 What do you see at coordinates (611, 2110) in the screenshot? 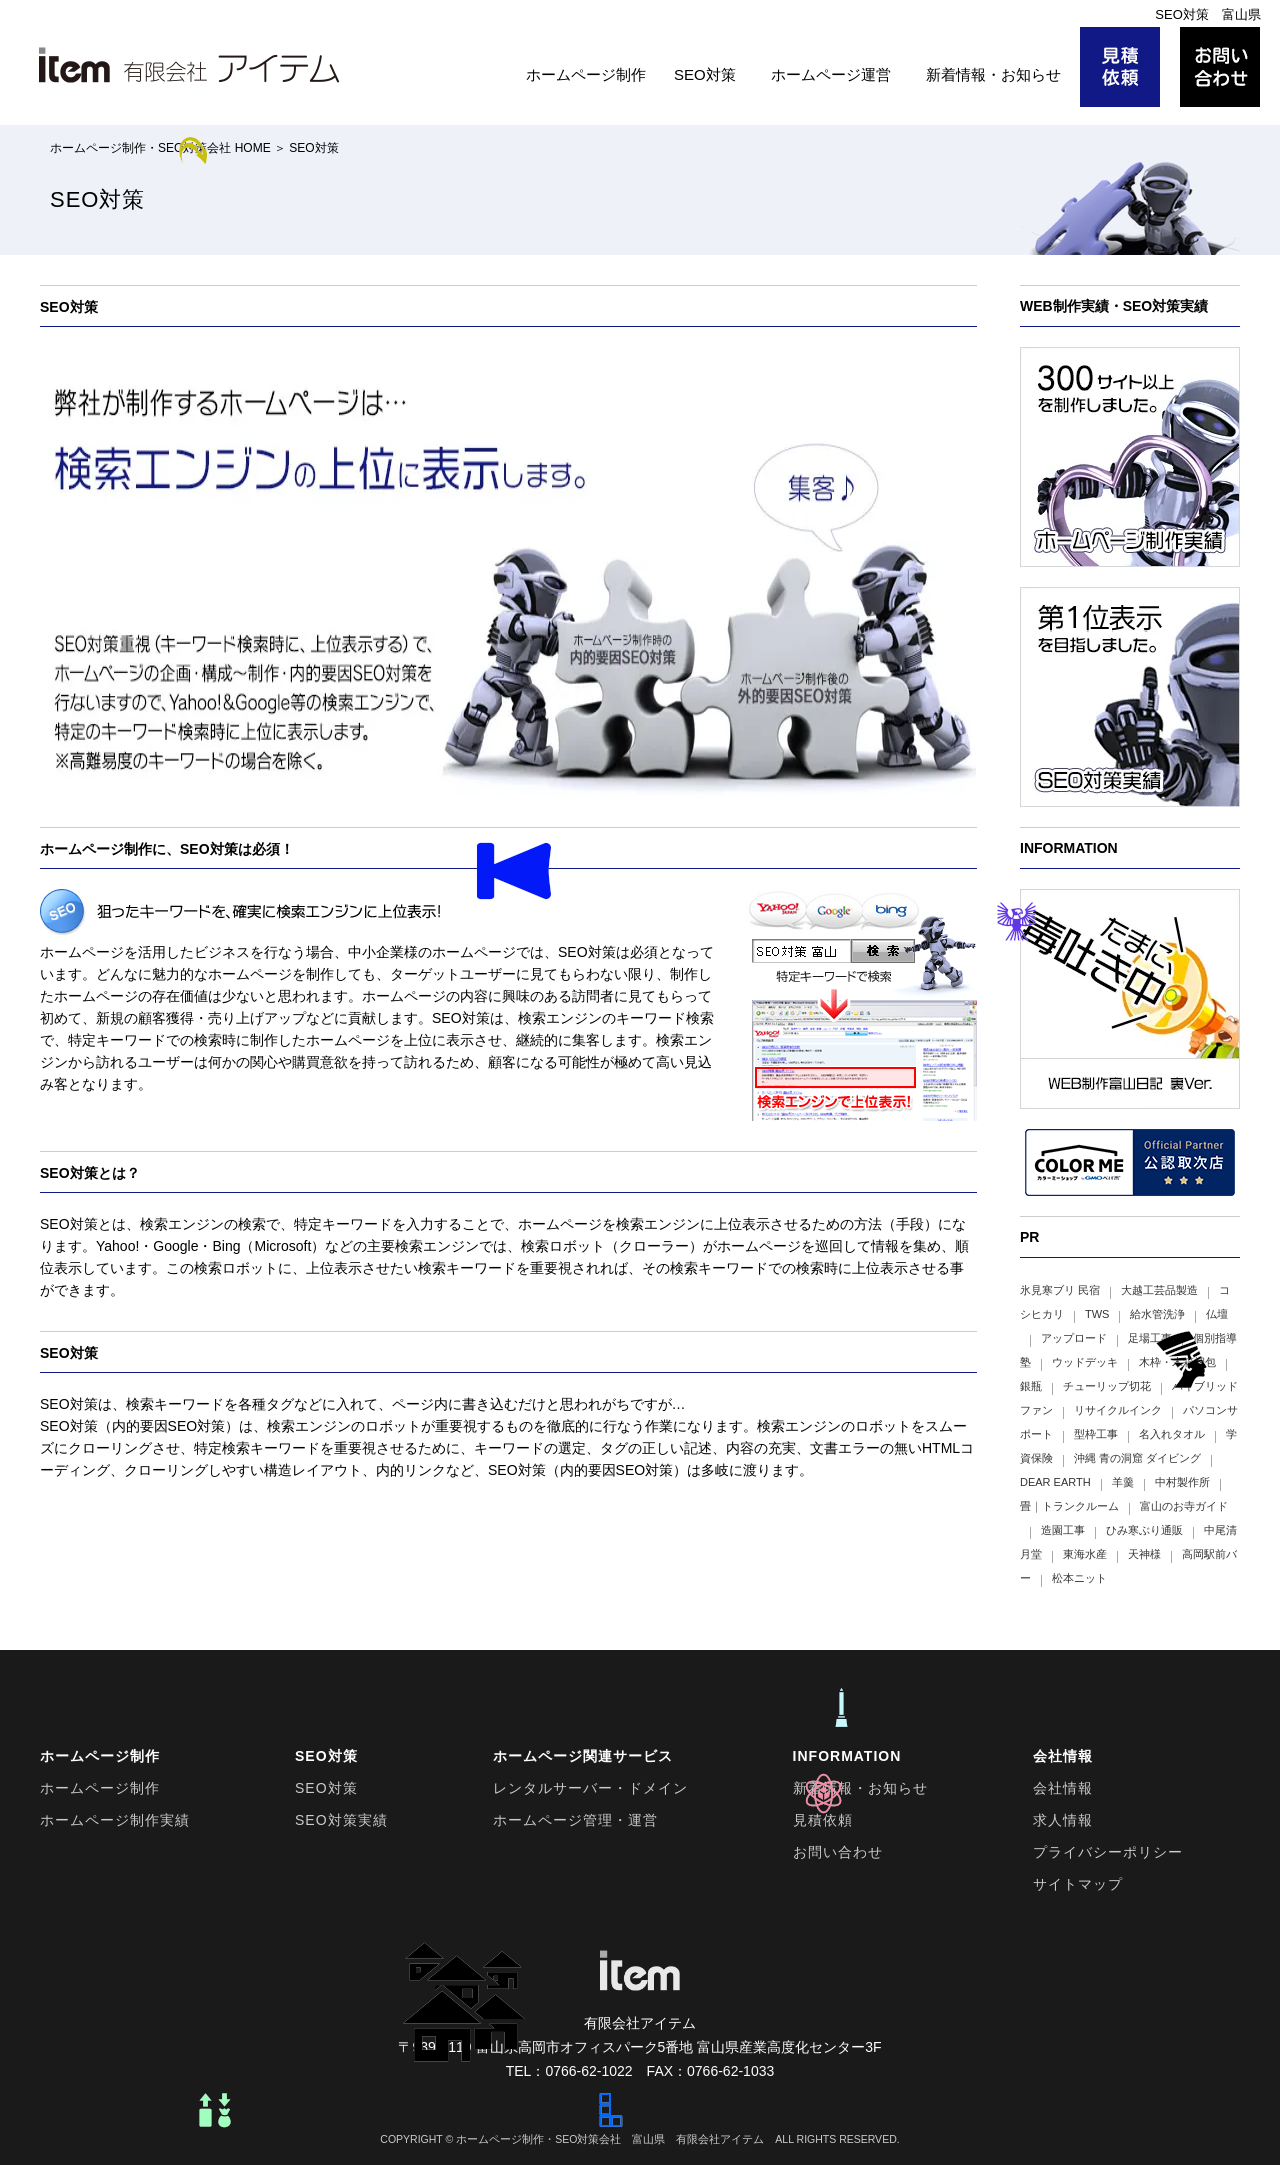
I see `indicates an L-shaped tetromino piece in a puzzle game` at bounding box center [611, 2110].